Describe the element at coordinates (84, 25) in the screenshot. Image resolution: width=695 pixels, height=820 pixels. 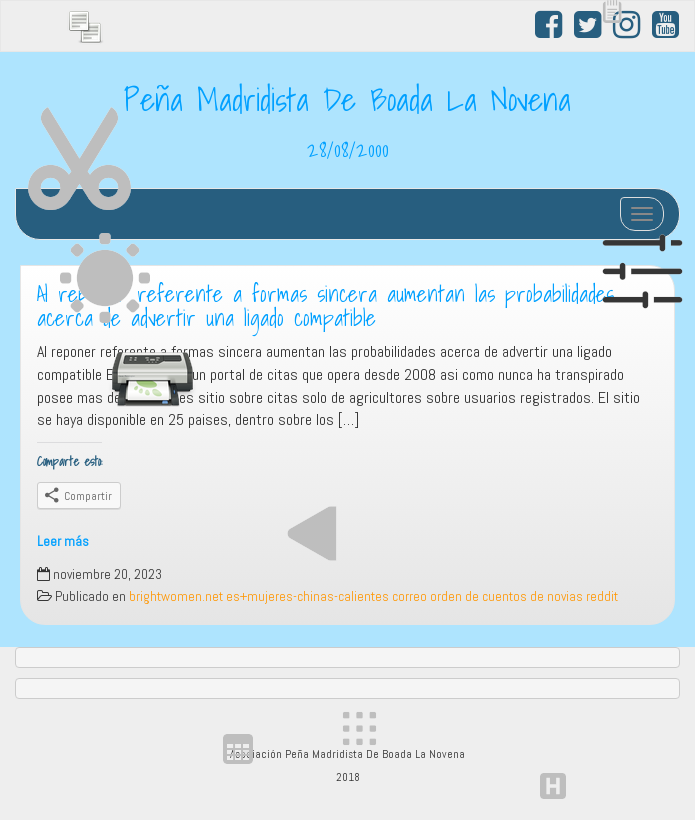
I see `copy selected content to clipboard` at that location.